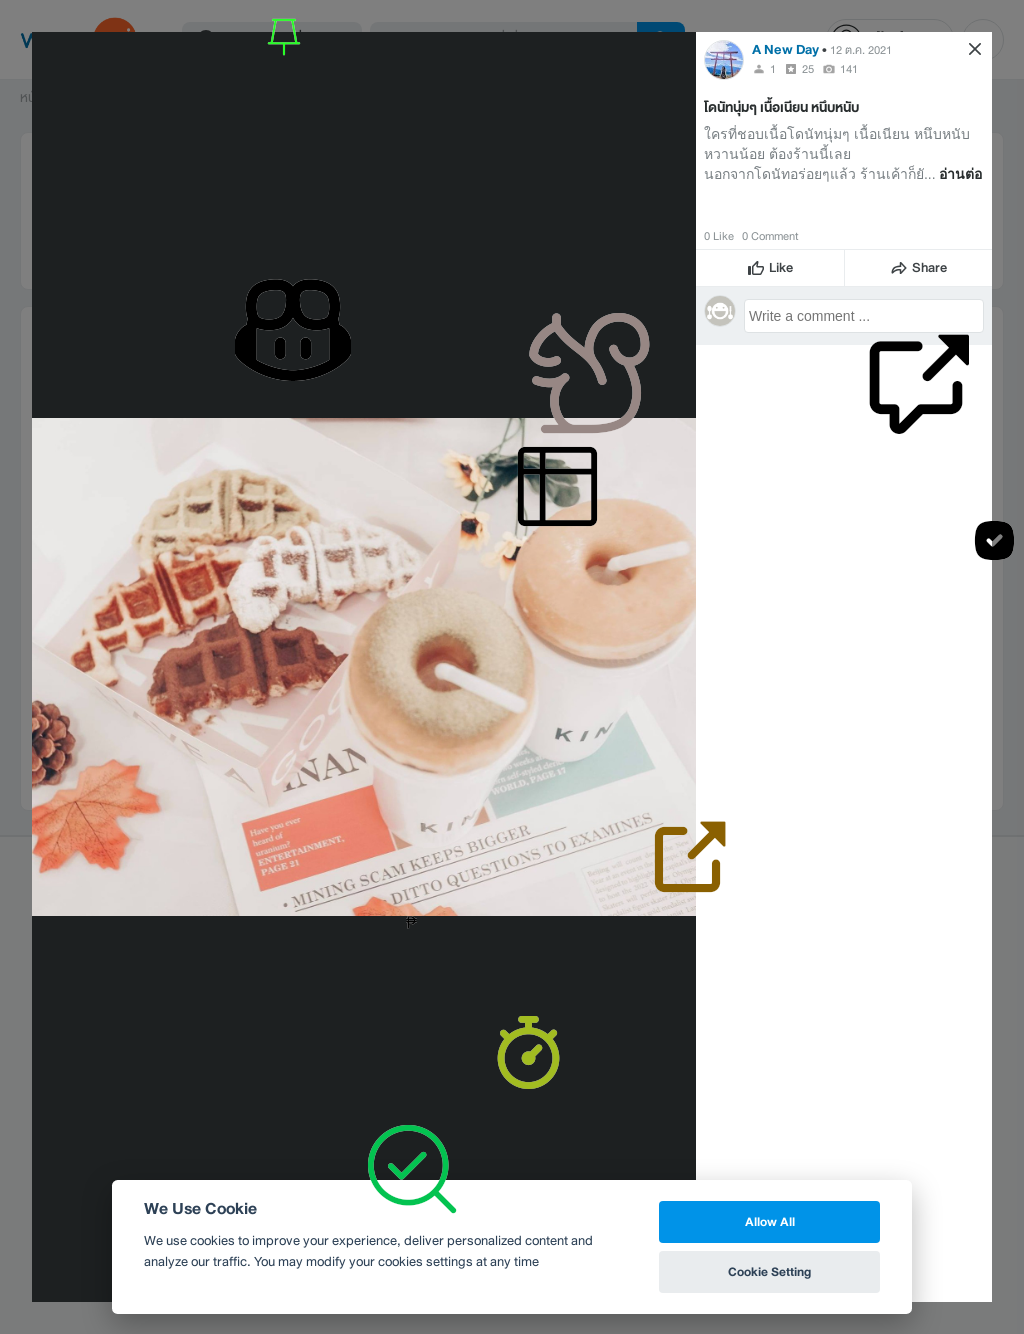  I want to click on pin an item to keep it visible, so click(284, 35).